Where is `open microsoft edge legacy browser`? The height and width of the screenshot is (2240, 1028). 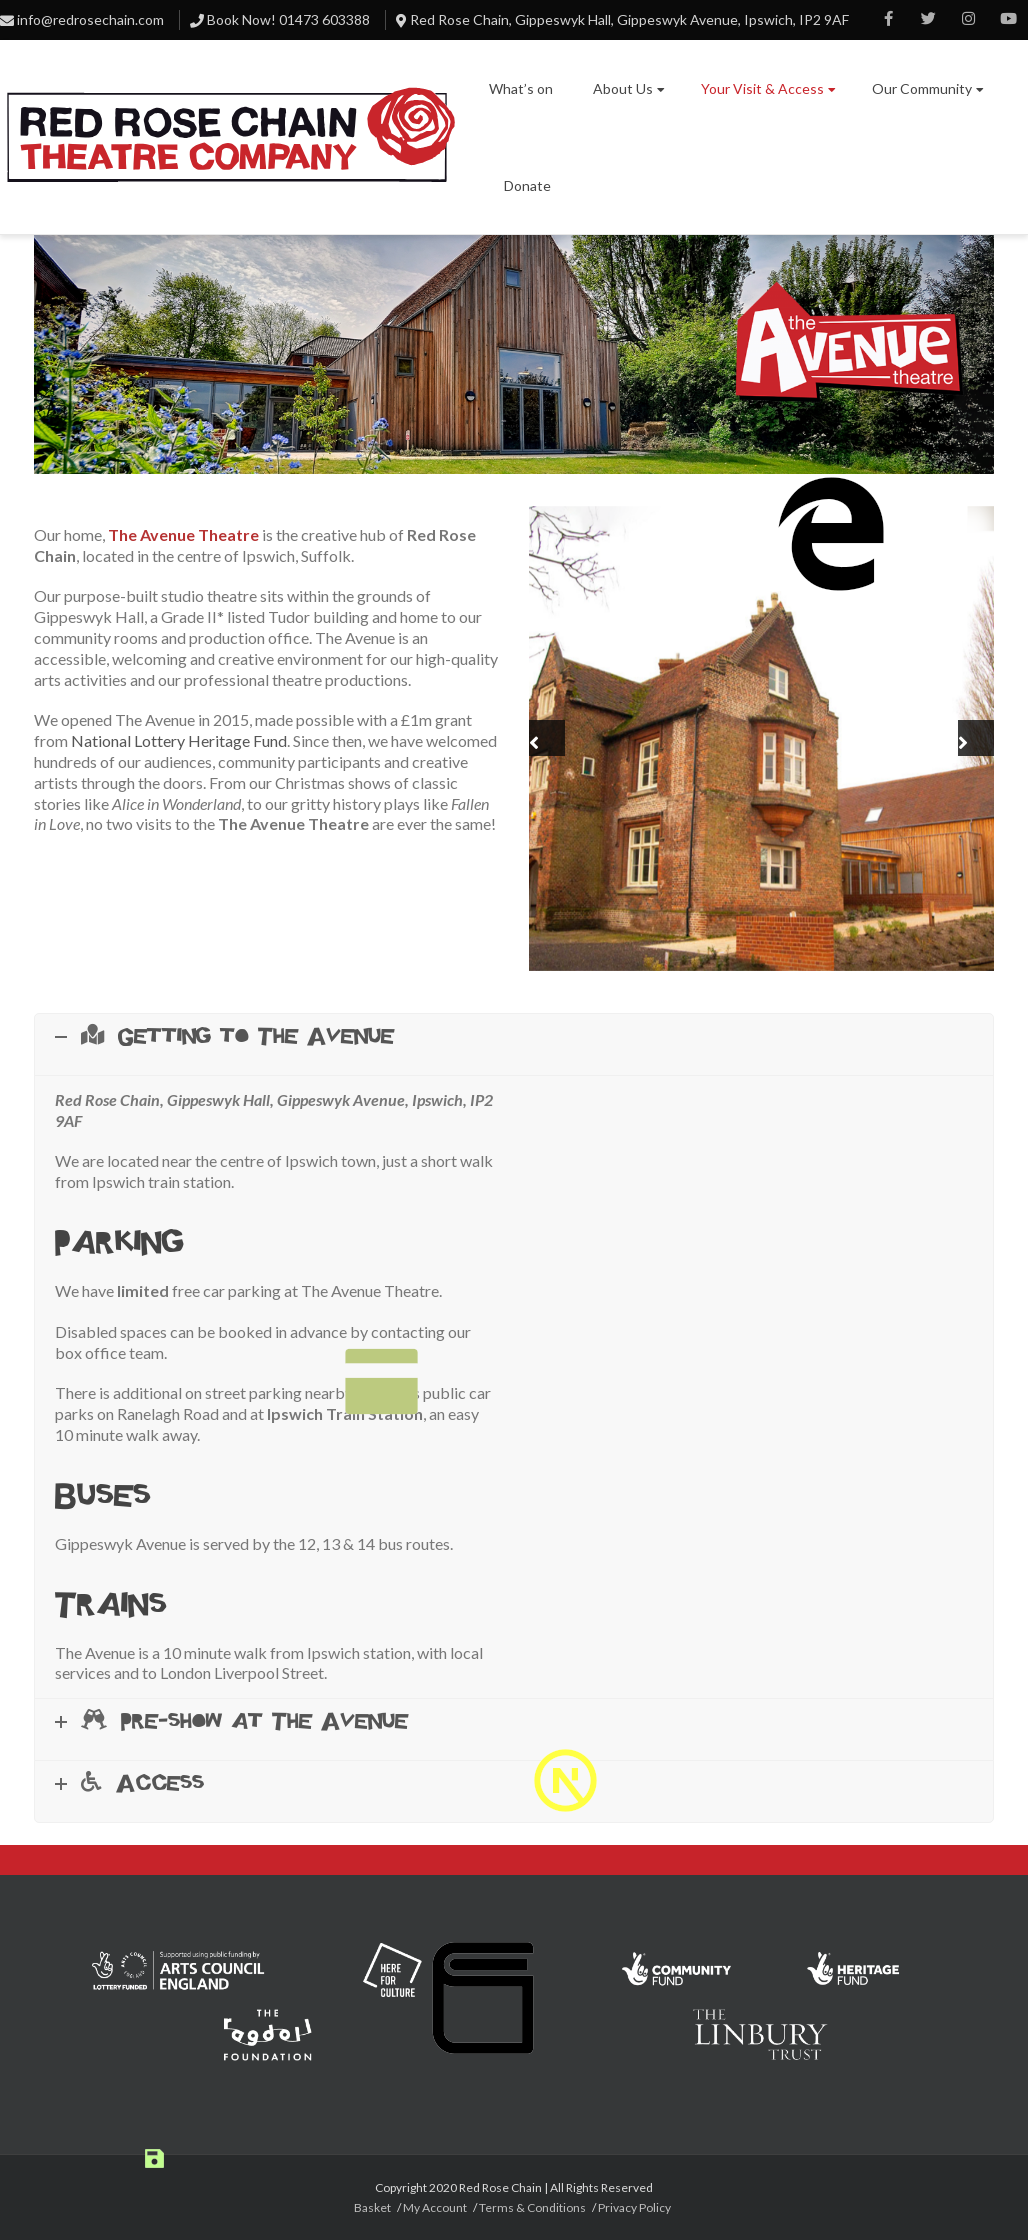
open microsoft edge legacy browser is located at coordinates (831, 534).